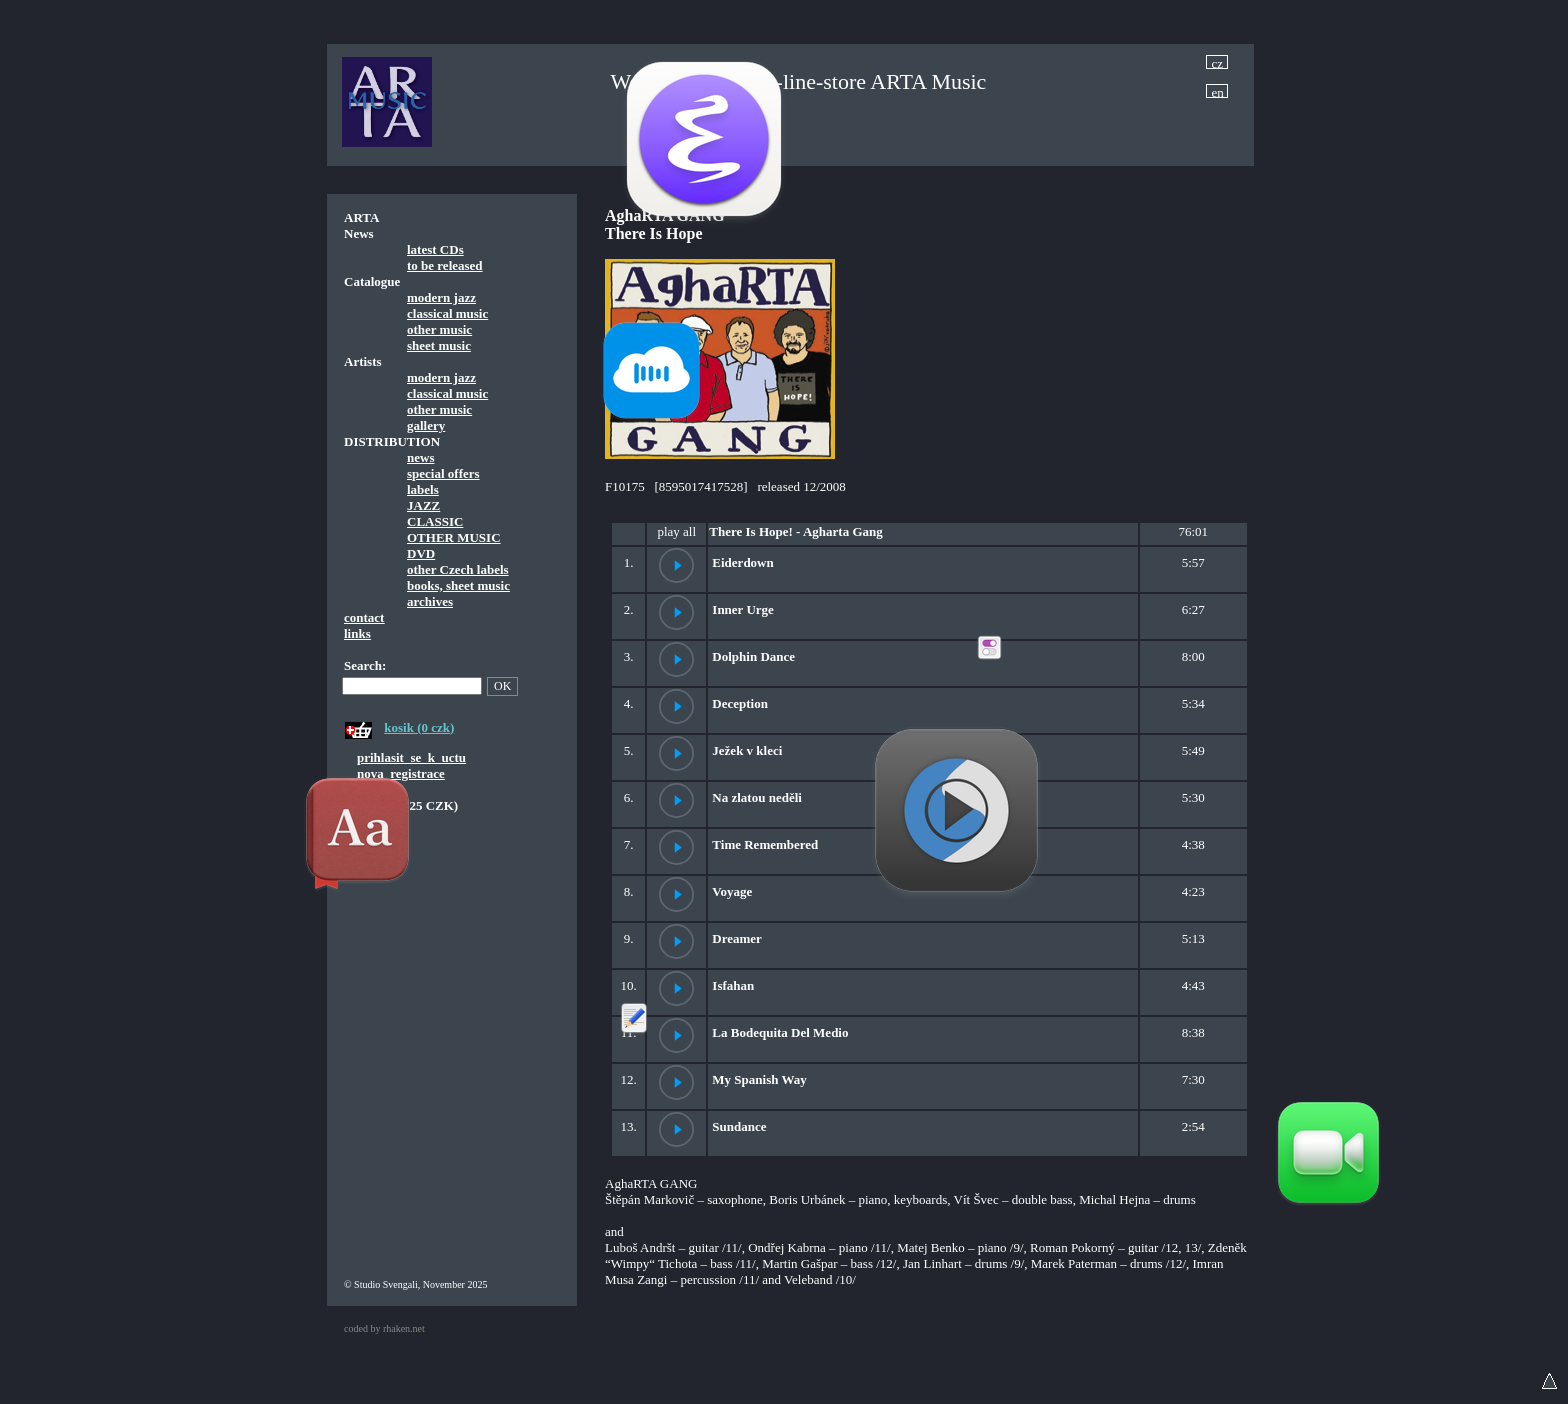  Describe the element at coordinates (357, 829) in the screenshot. I see `open the dictionary app` at that location.